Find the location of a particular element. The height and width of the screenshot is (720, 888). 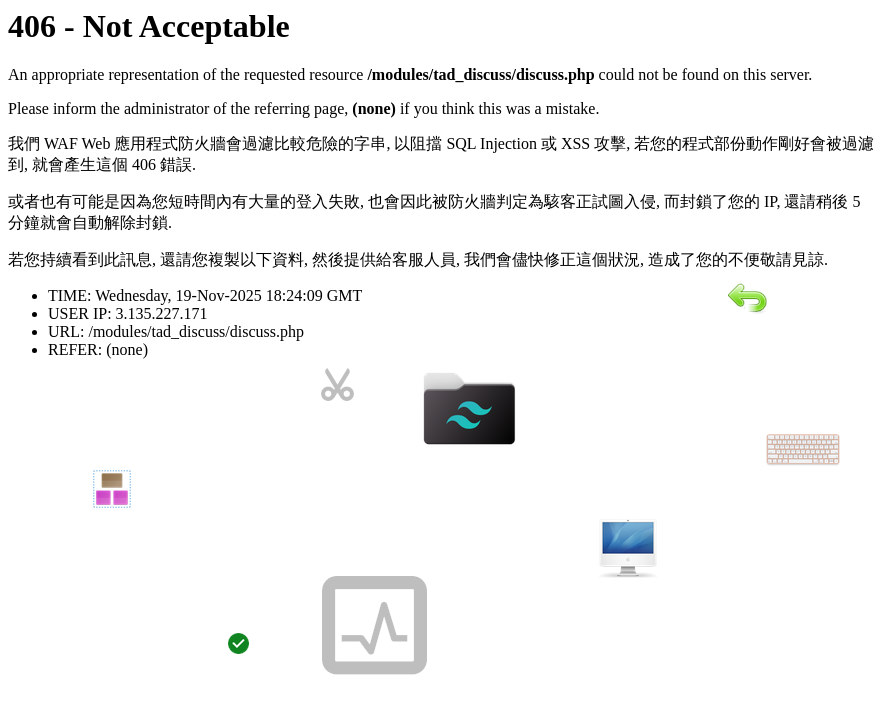

redo the last undone action is located at coordinates (748, 296).